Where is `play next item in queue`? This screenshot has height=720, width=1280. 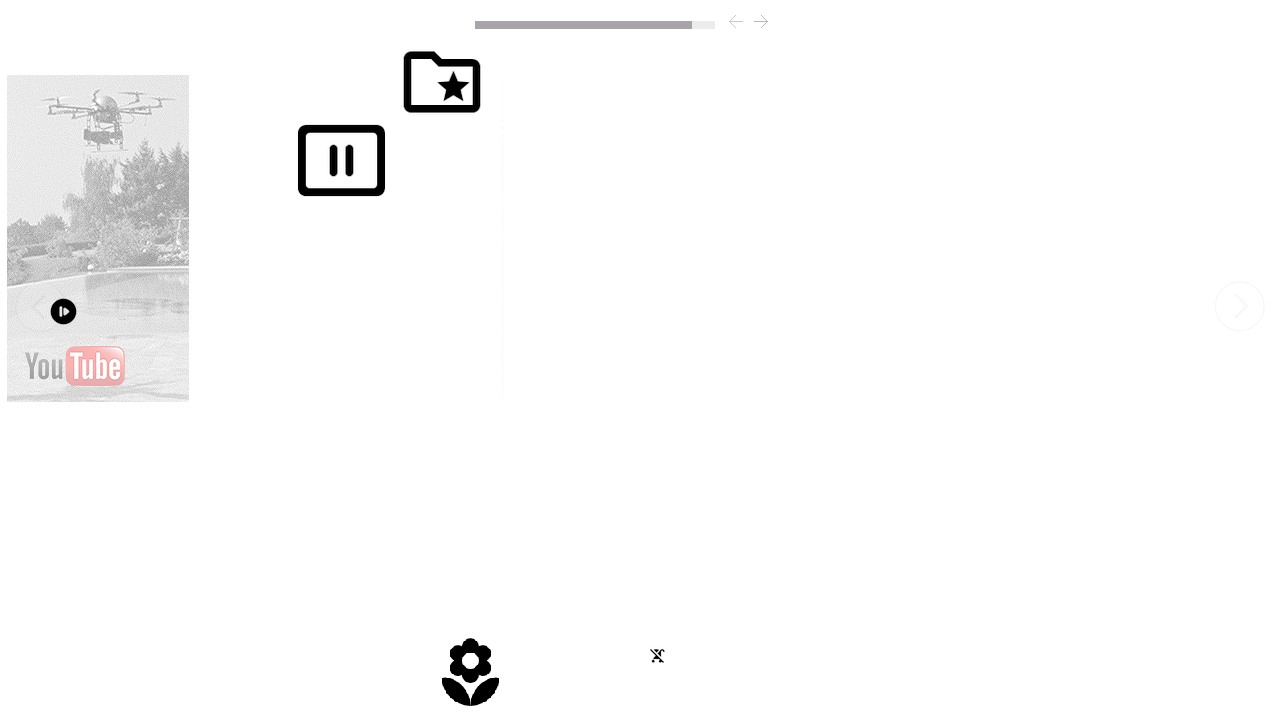
play next item in queue is located at coordinates (63, 311).